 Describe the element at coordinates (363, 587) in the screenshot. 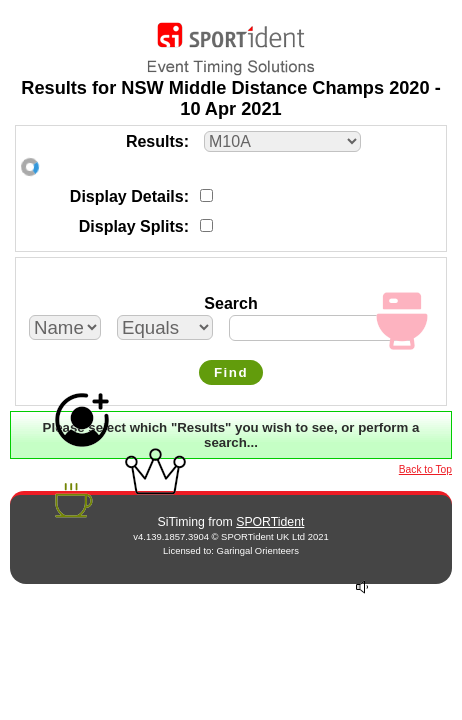

I see `volume set to low level` at that location.